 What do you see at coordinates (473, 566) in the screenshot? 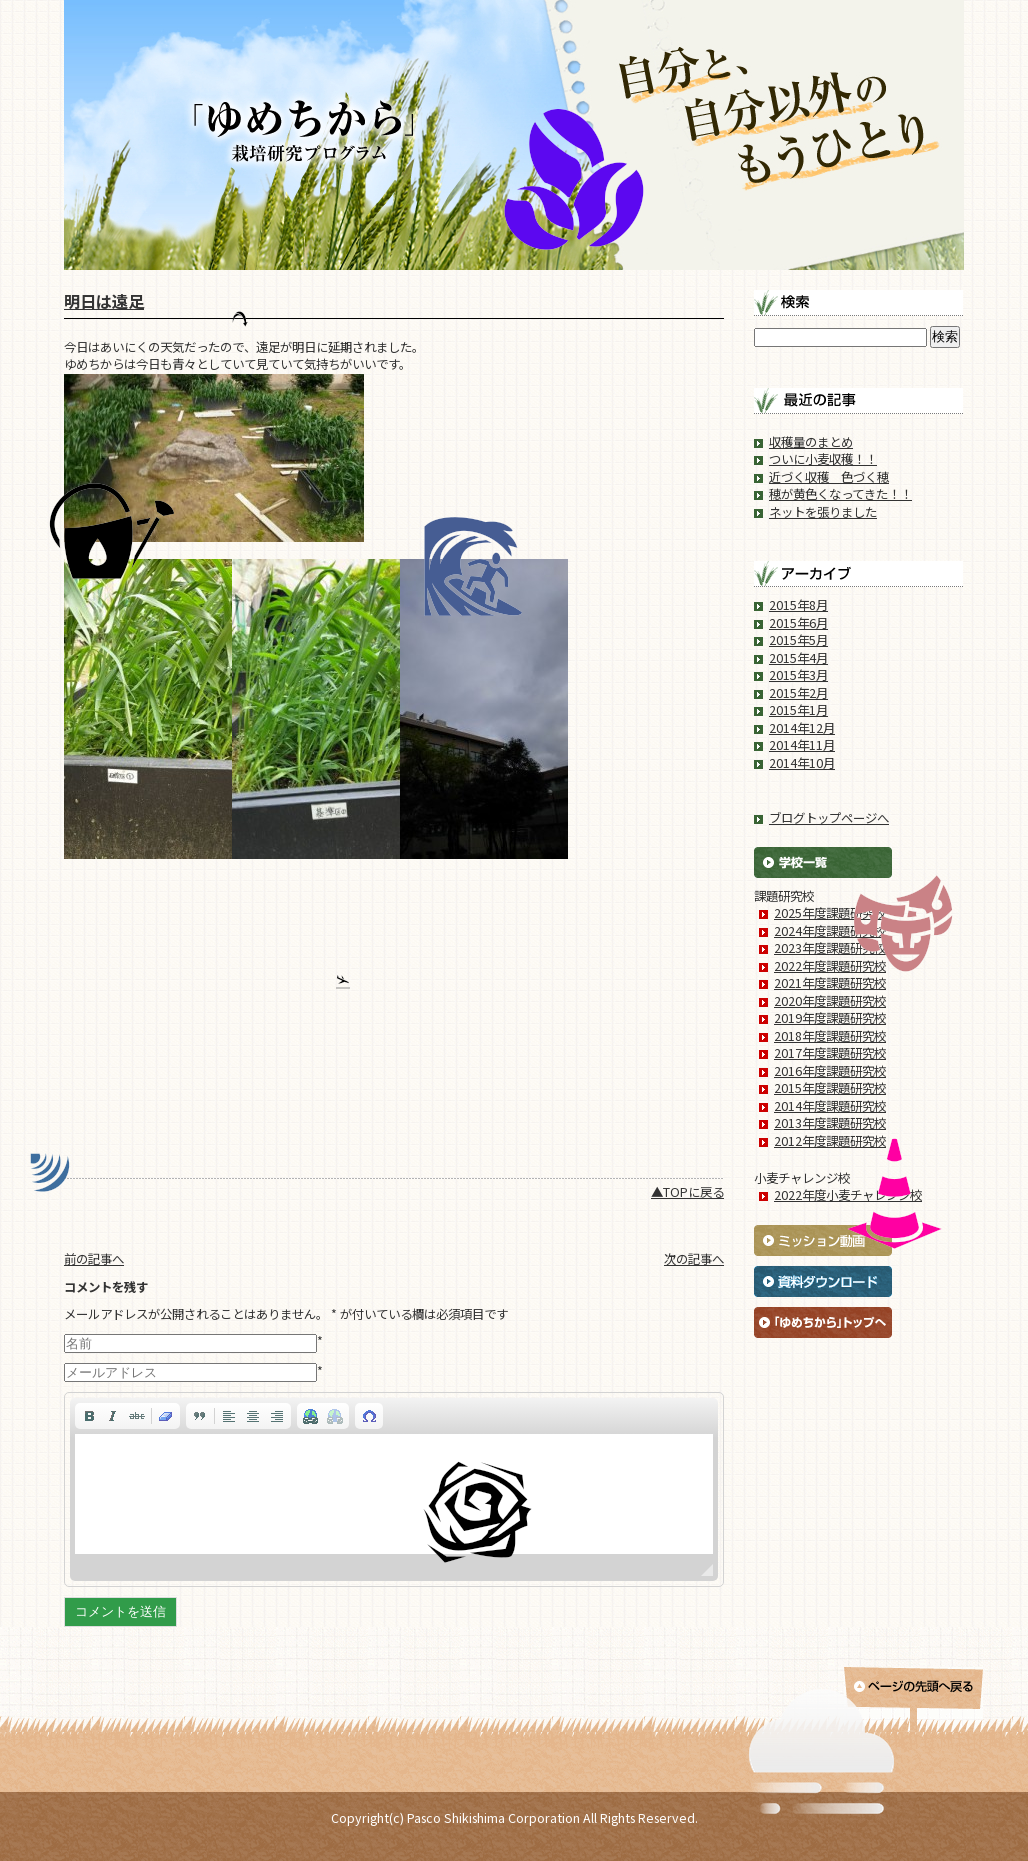
I see `surfing or water sports activity` at bounding box center [473, 566].